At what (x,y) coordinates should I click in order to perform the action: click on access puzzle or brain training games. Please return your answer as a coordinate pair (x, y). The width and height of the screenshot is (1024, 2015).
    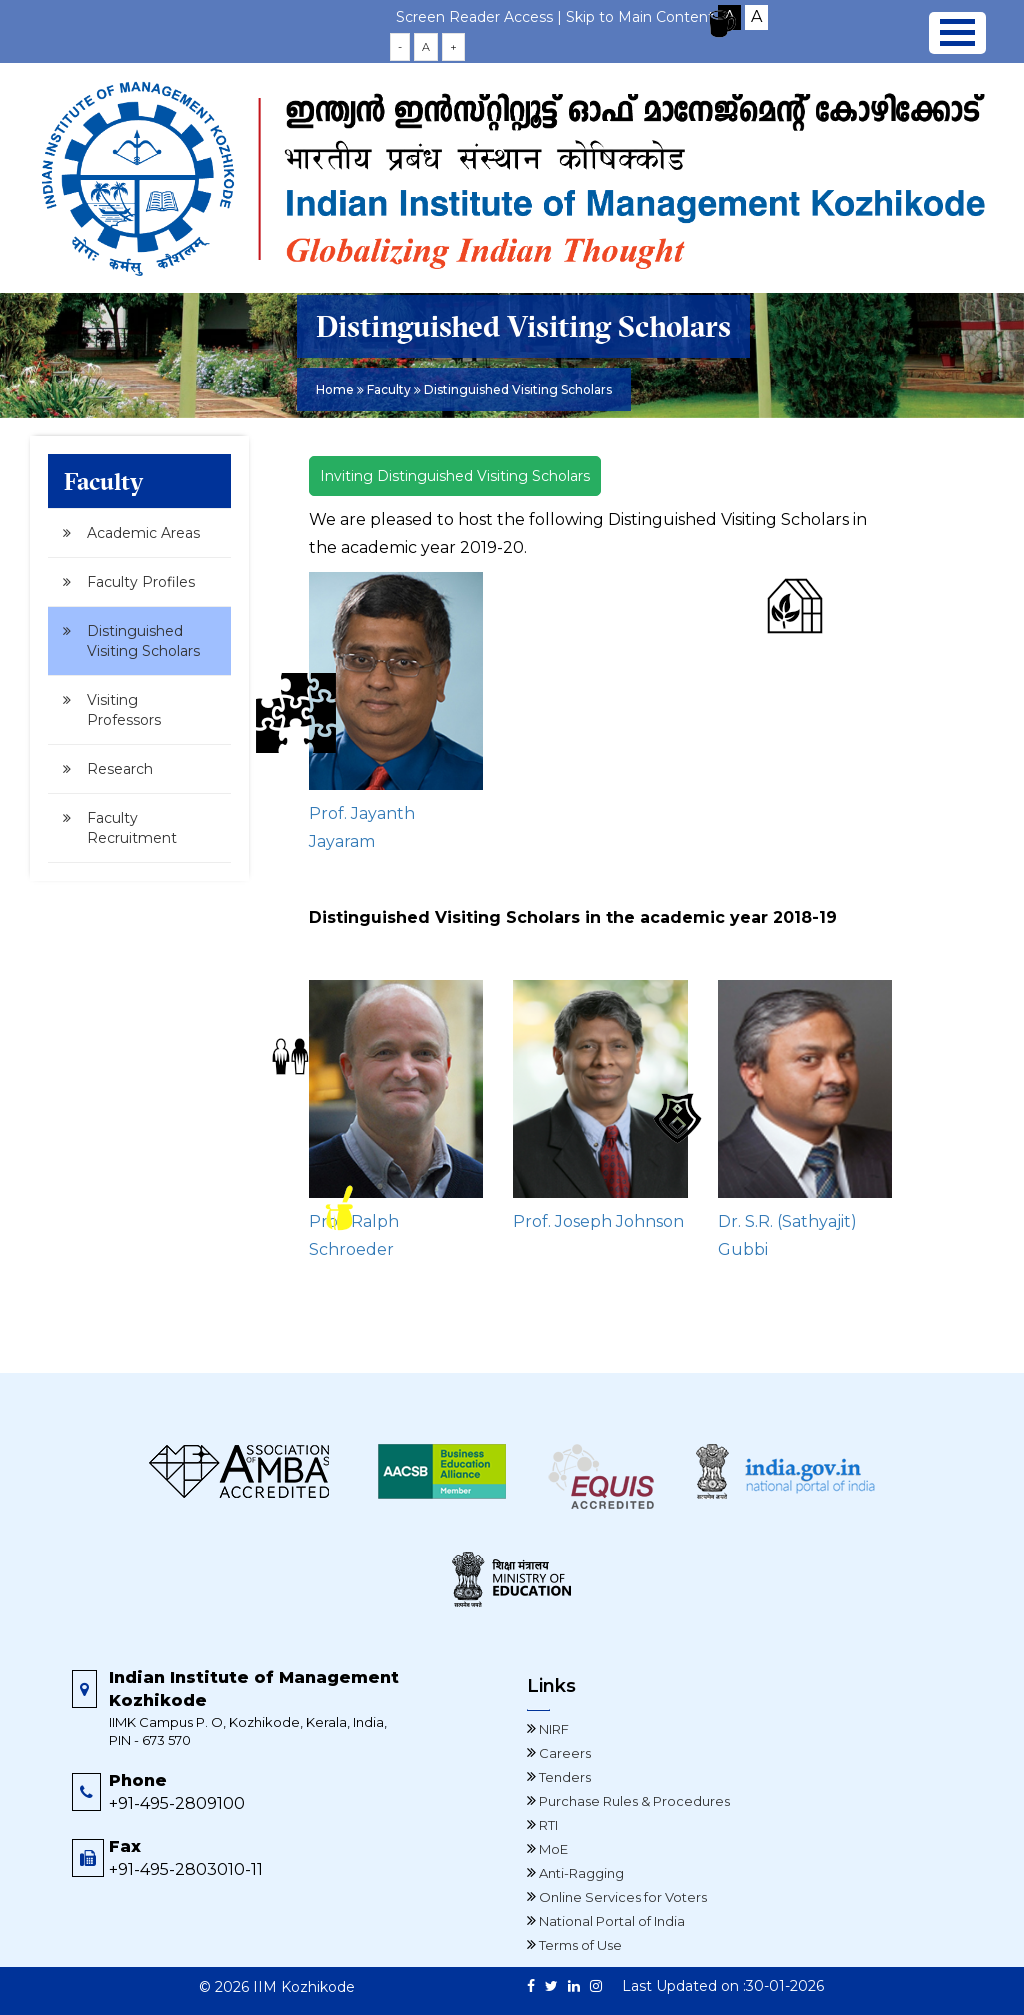
    Looking at the image, I should click on (296, 713).